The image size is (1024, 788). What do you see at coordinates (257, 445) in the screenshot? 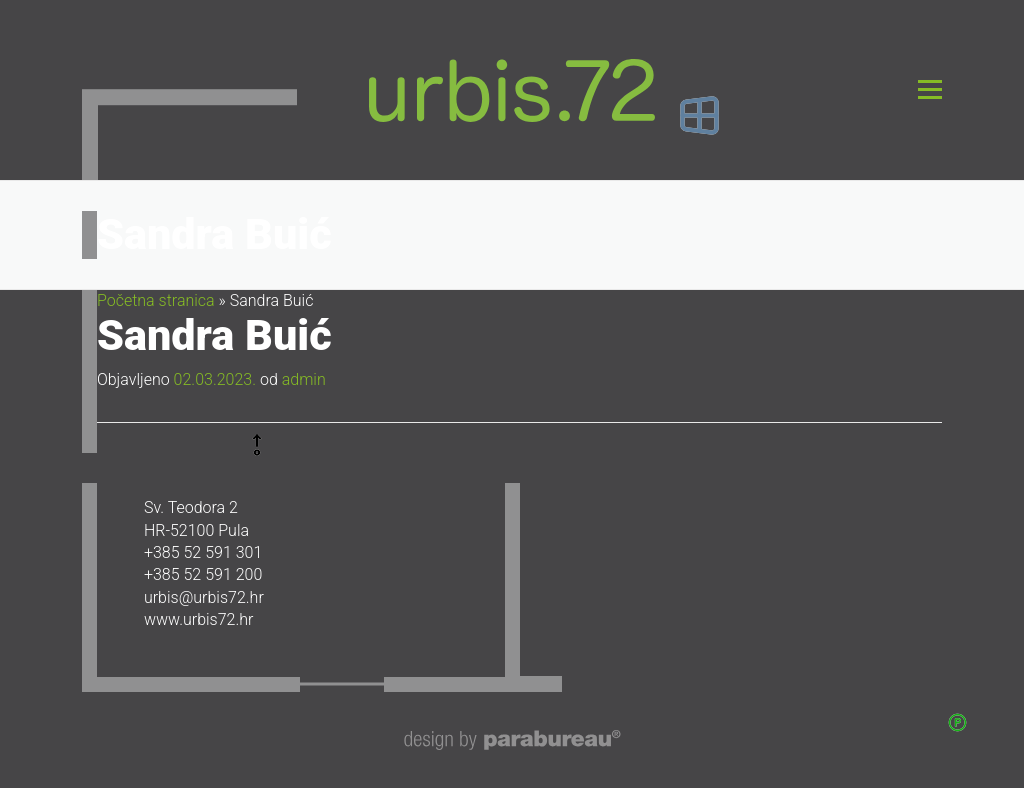
I see `move item up in a list or sequence` at bounding box center [257, 445].